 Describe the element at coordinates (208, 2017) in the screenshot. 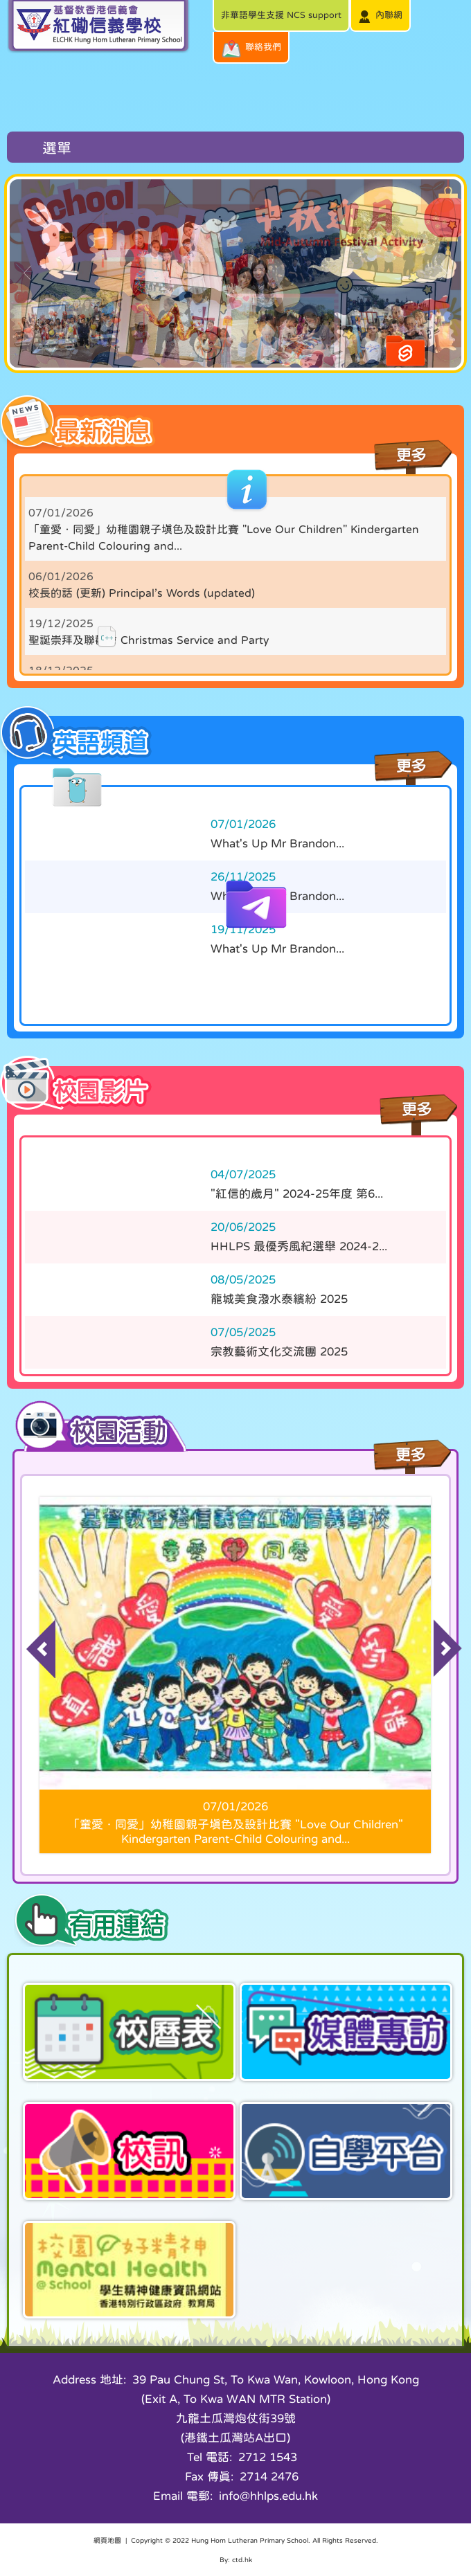

I see `notifications are currently disabled` at that location.